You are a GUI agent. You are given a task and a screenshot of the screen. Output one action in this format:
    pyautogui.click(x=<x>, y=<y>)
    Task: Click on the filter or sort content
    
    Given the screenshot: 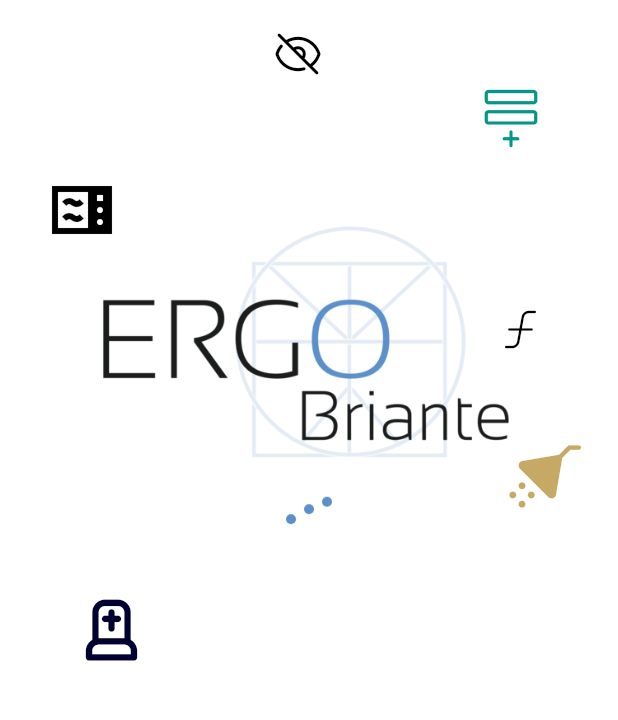 What is the action you would take?
    pyautogui.click(x=544, y=473)
    